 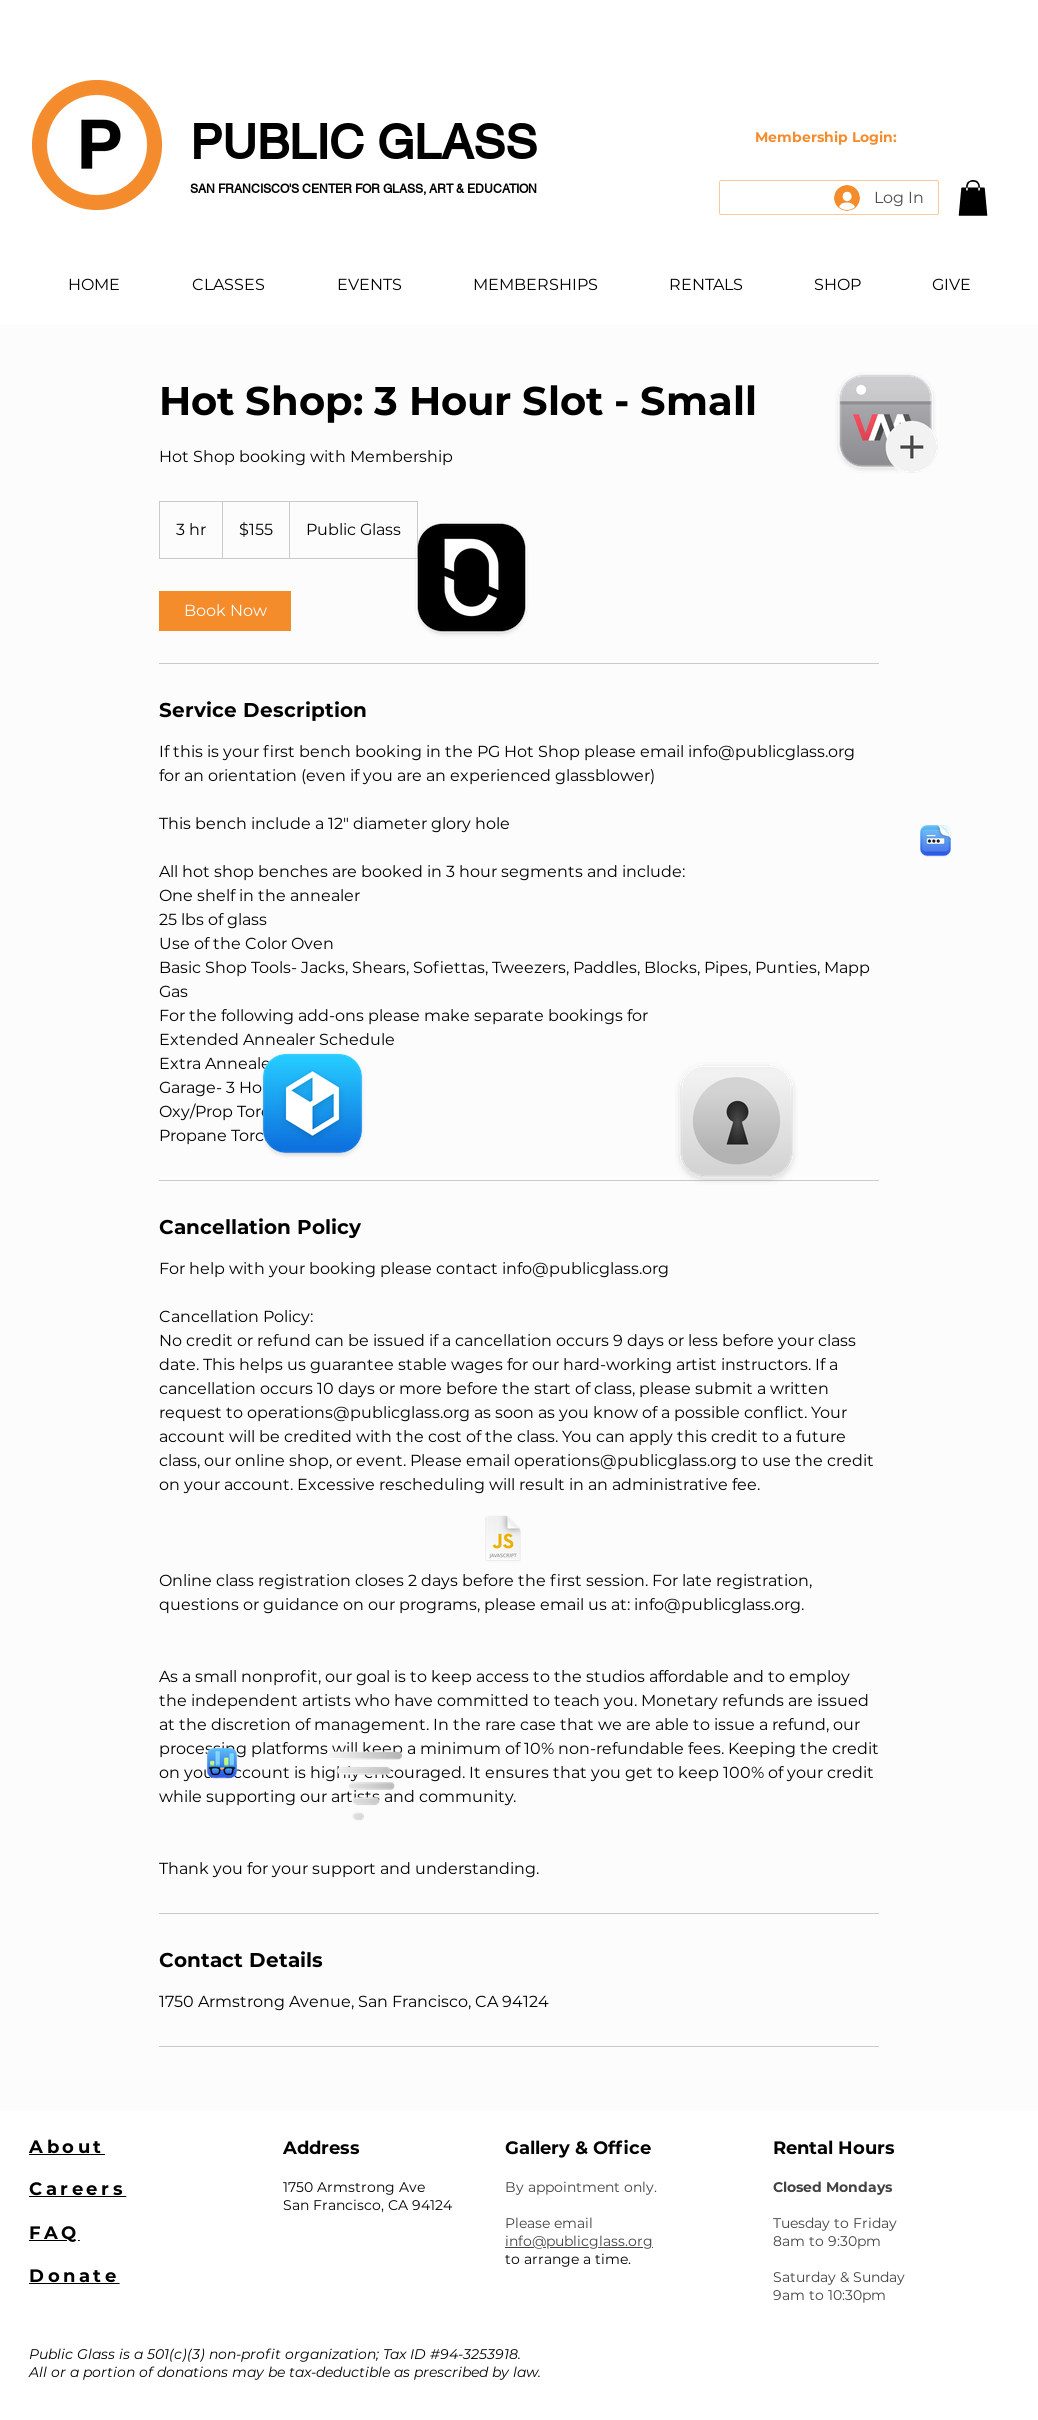 What do you see at coordinates (312, 1103) in the screenshot?
I see `open the flatpak software center` at bounding box center [312, 1103].